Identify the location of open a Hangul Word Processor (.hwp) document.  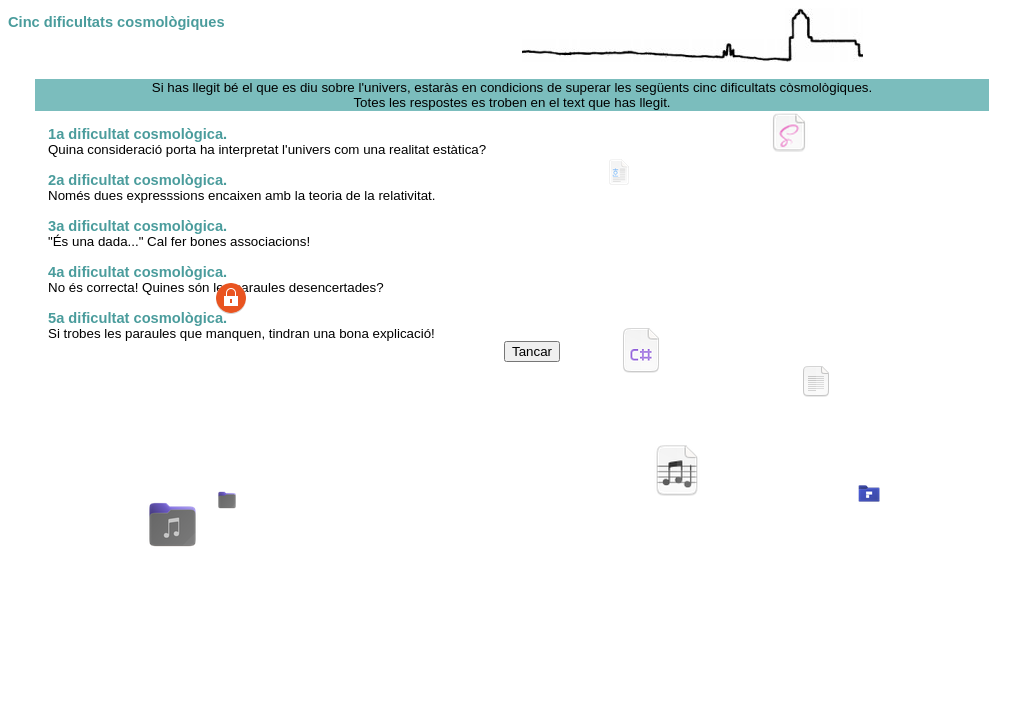
(619, 172).